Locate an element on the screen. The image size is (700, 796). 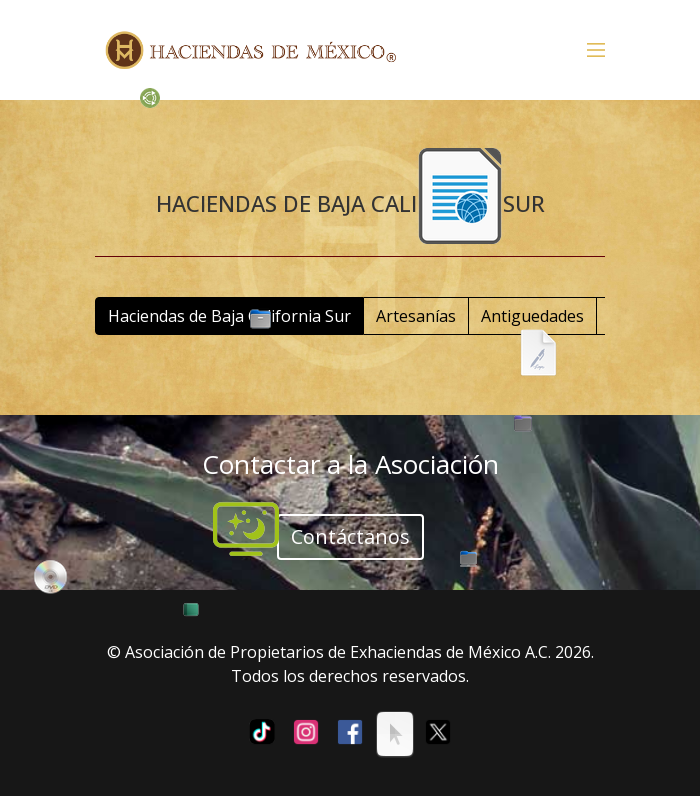
access your desktop folder is located at coordinates (191, 609).